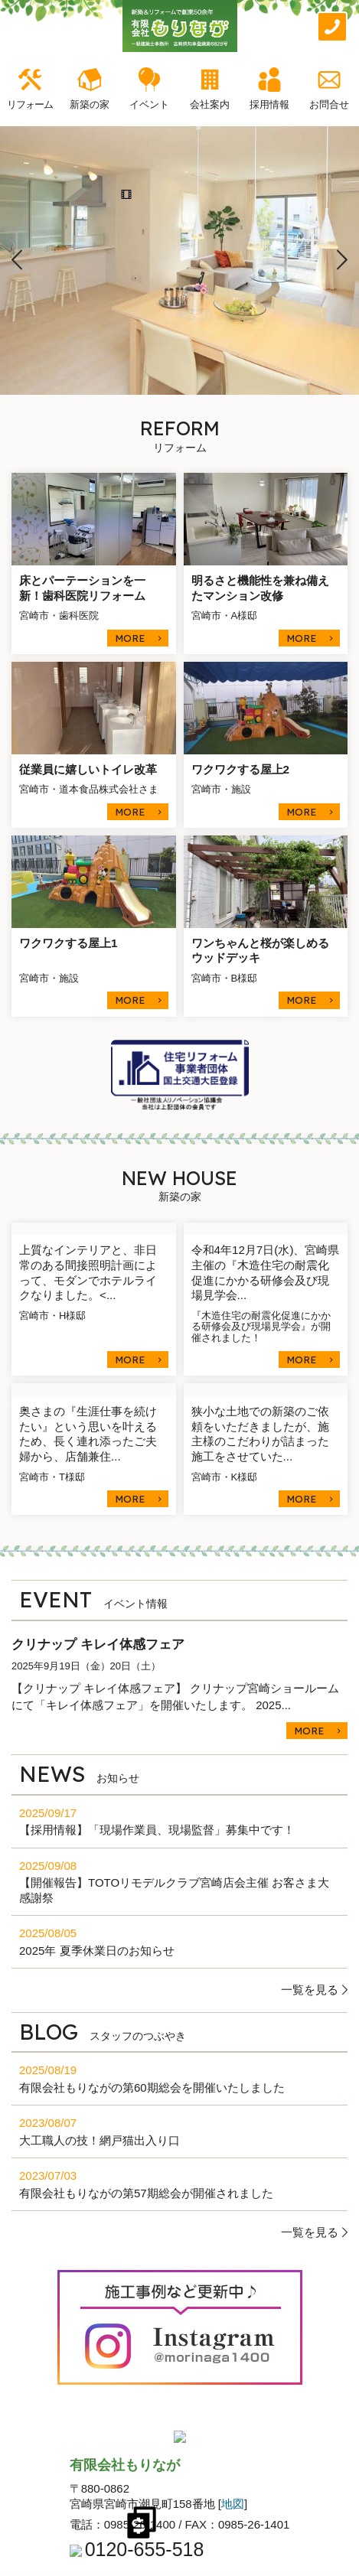 The width and height of the screenshot is (359, 2576). I want to click on access video or film content, so click(126, 194).